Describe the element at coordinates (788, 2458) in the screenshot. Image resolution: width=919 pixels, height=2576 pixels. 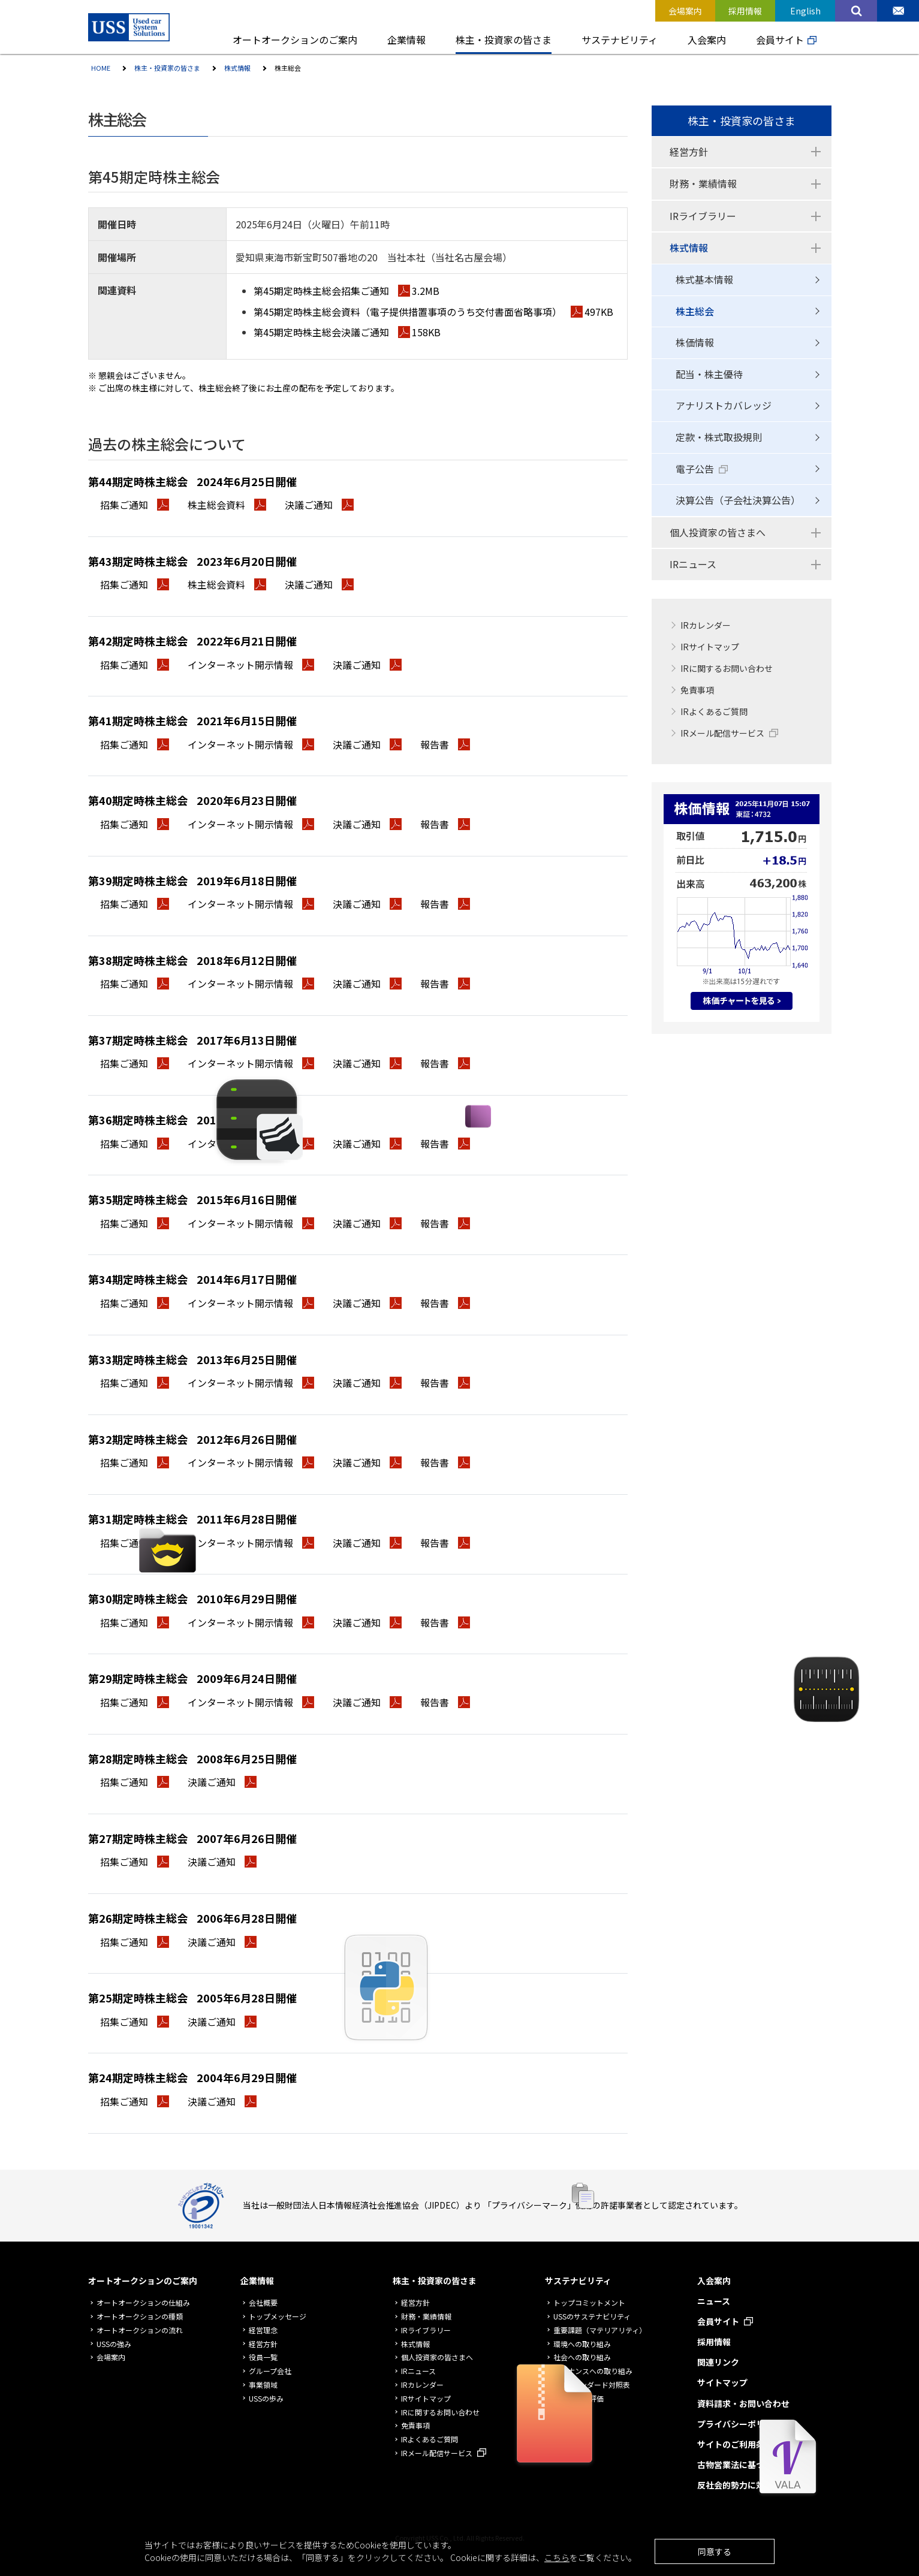
I see `vala source code file` at that location.